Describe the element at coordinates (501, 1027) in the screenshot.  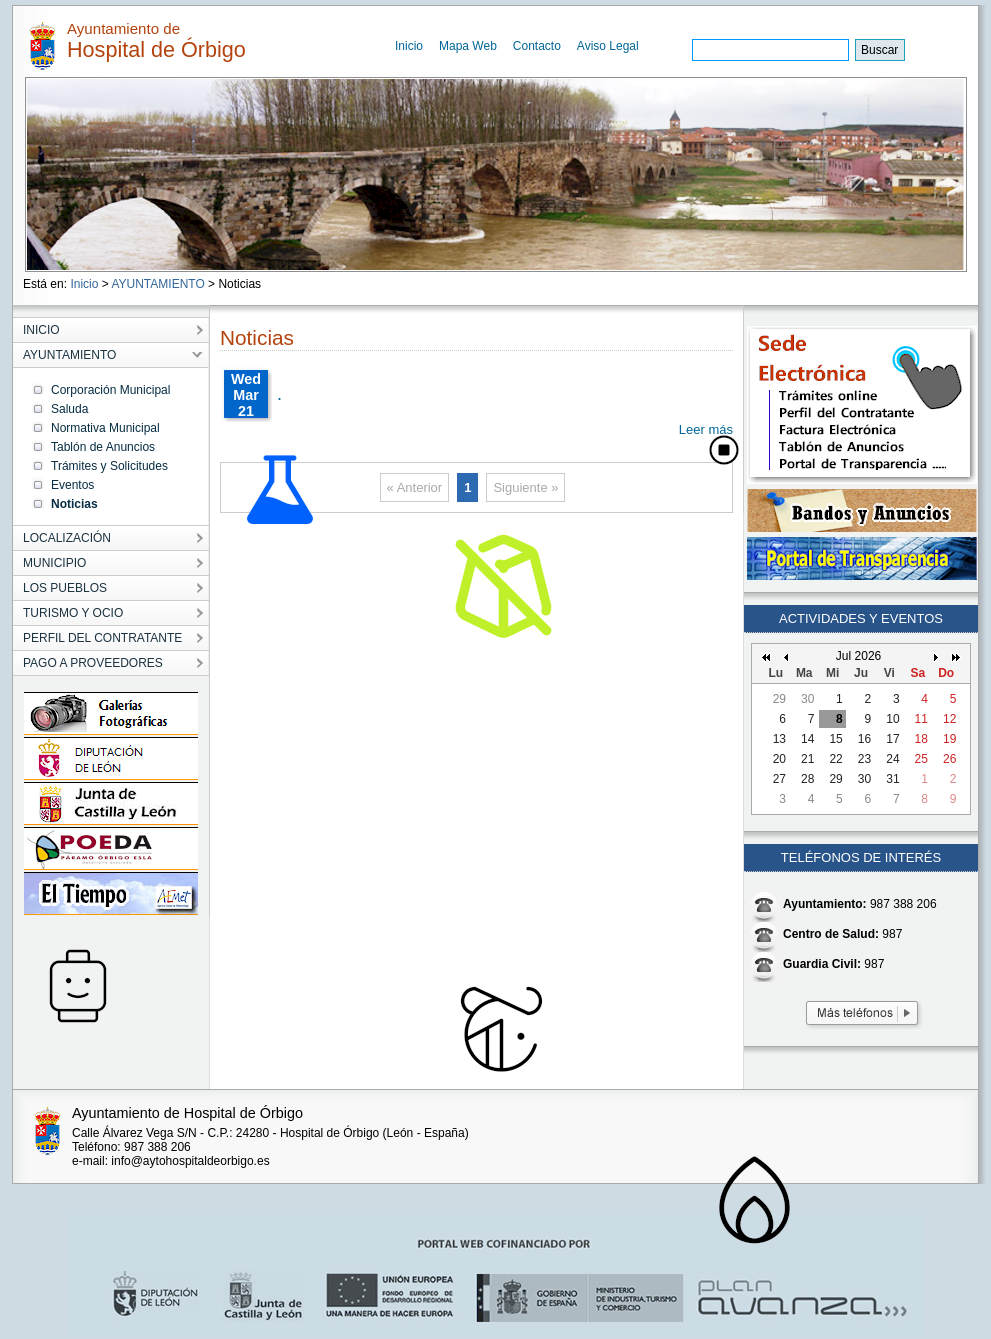
I see `open the New York Times app` at that location.